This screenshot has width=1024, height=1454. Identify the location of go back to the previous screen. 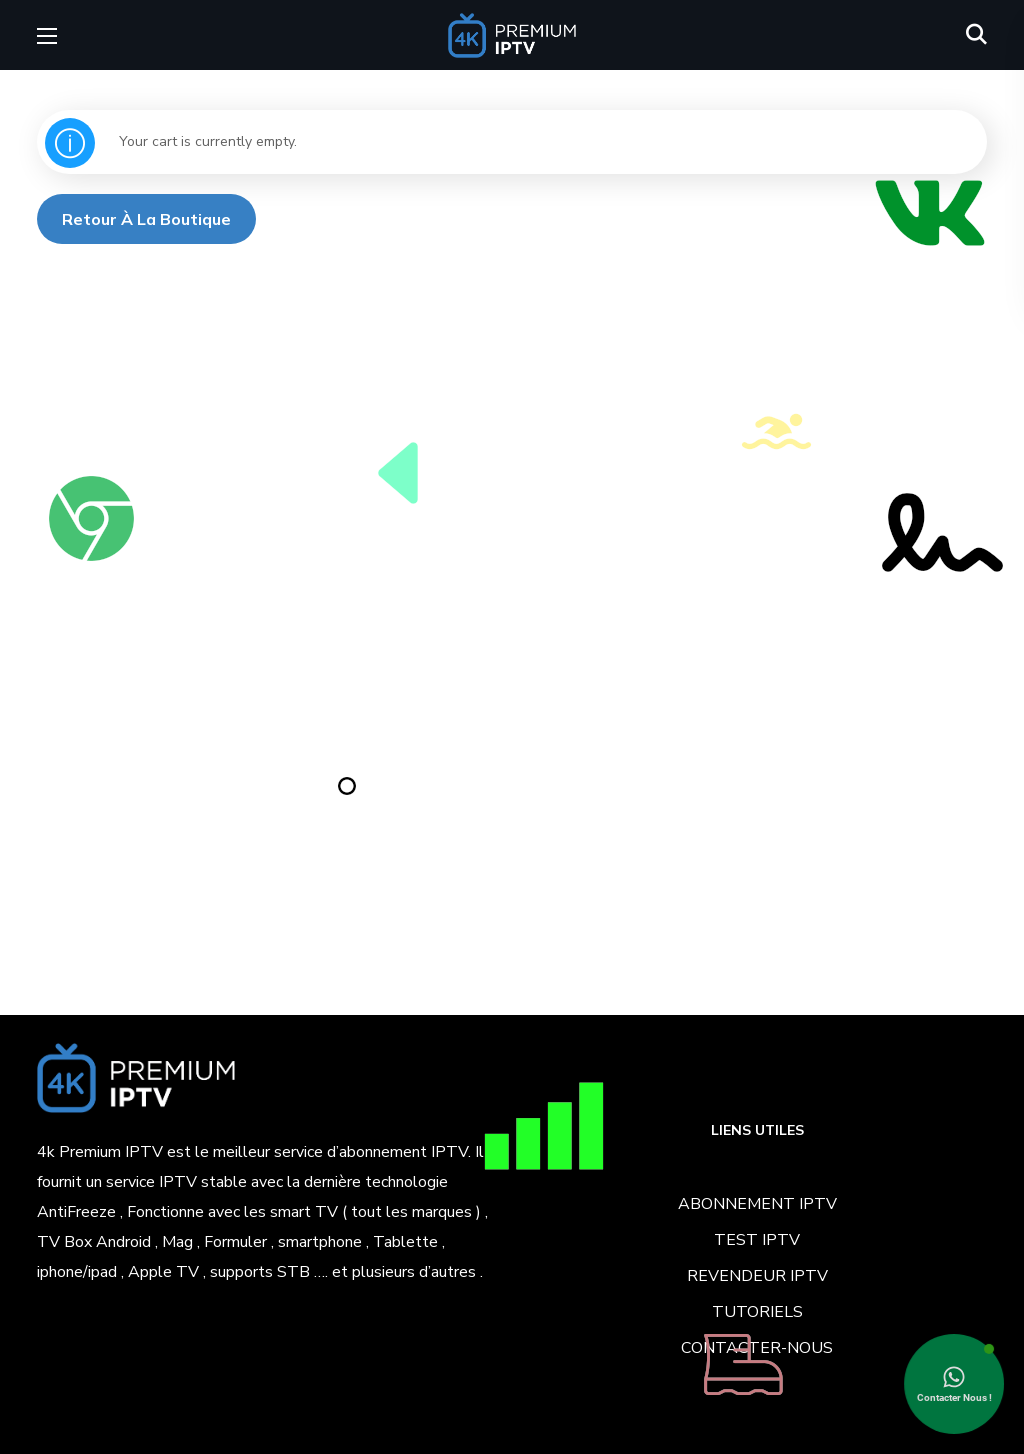
(398, 473).